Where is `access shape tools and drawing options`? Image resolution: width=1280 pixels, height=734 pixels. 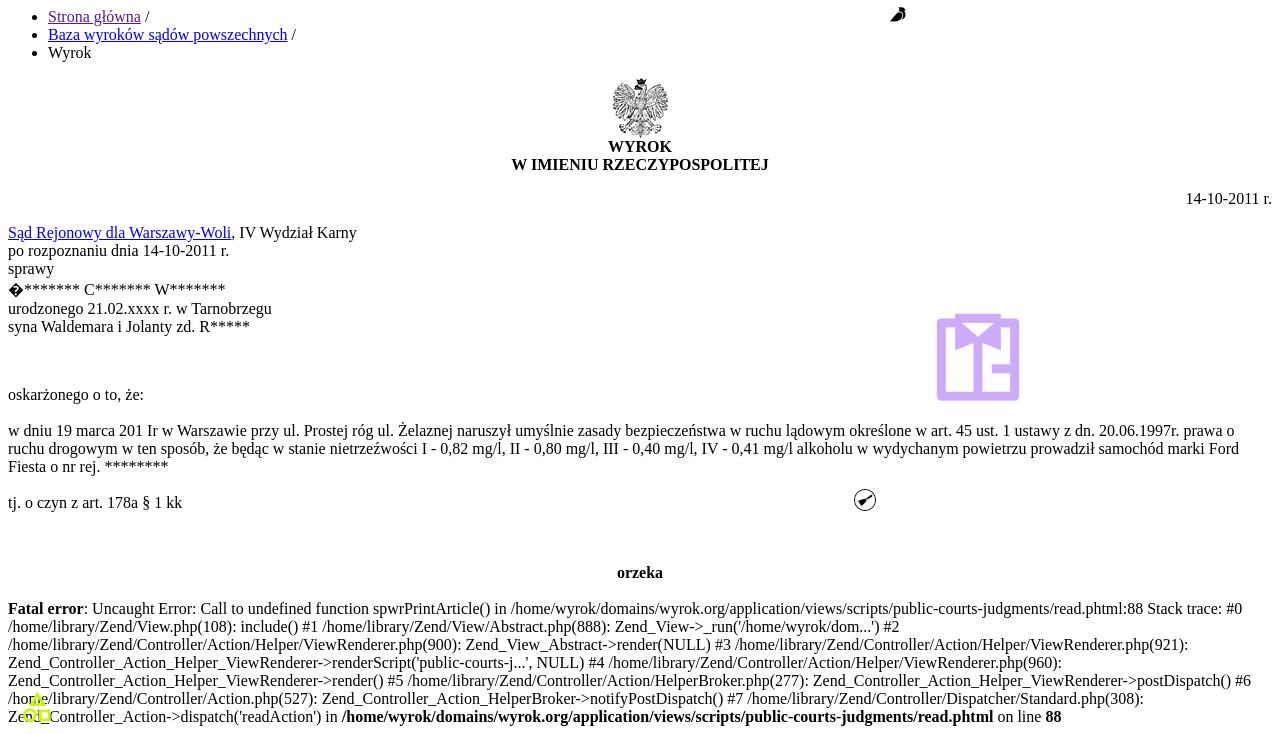
access shape tools and drawing options is located at coordinates (37, 707).